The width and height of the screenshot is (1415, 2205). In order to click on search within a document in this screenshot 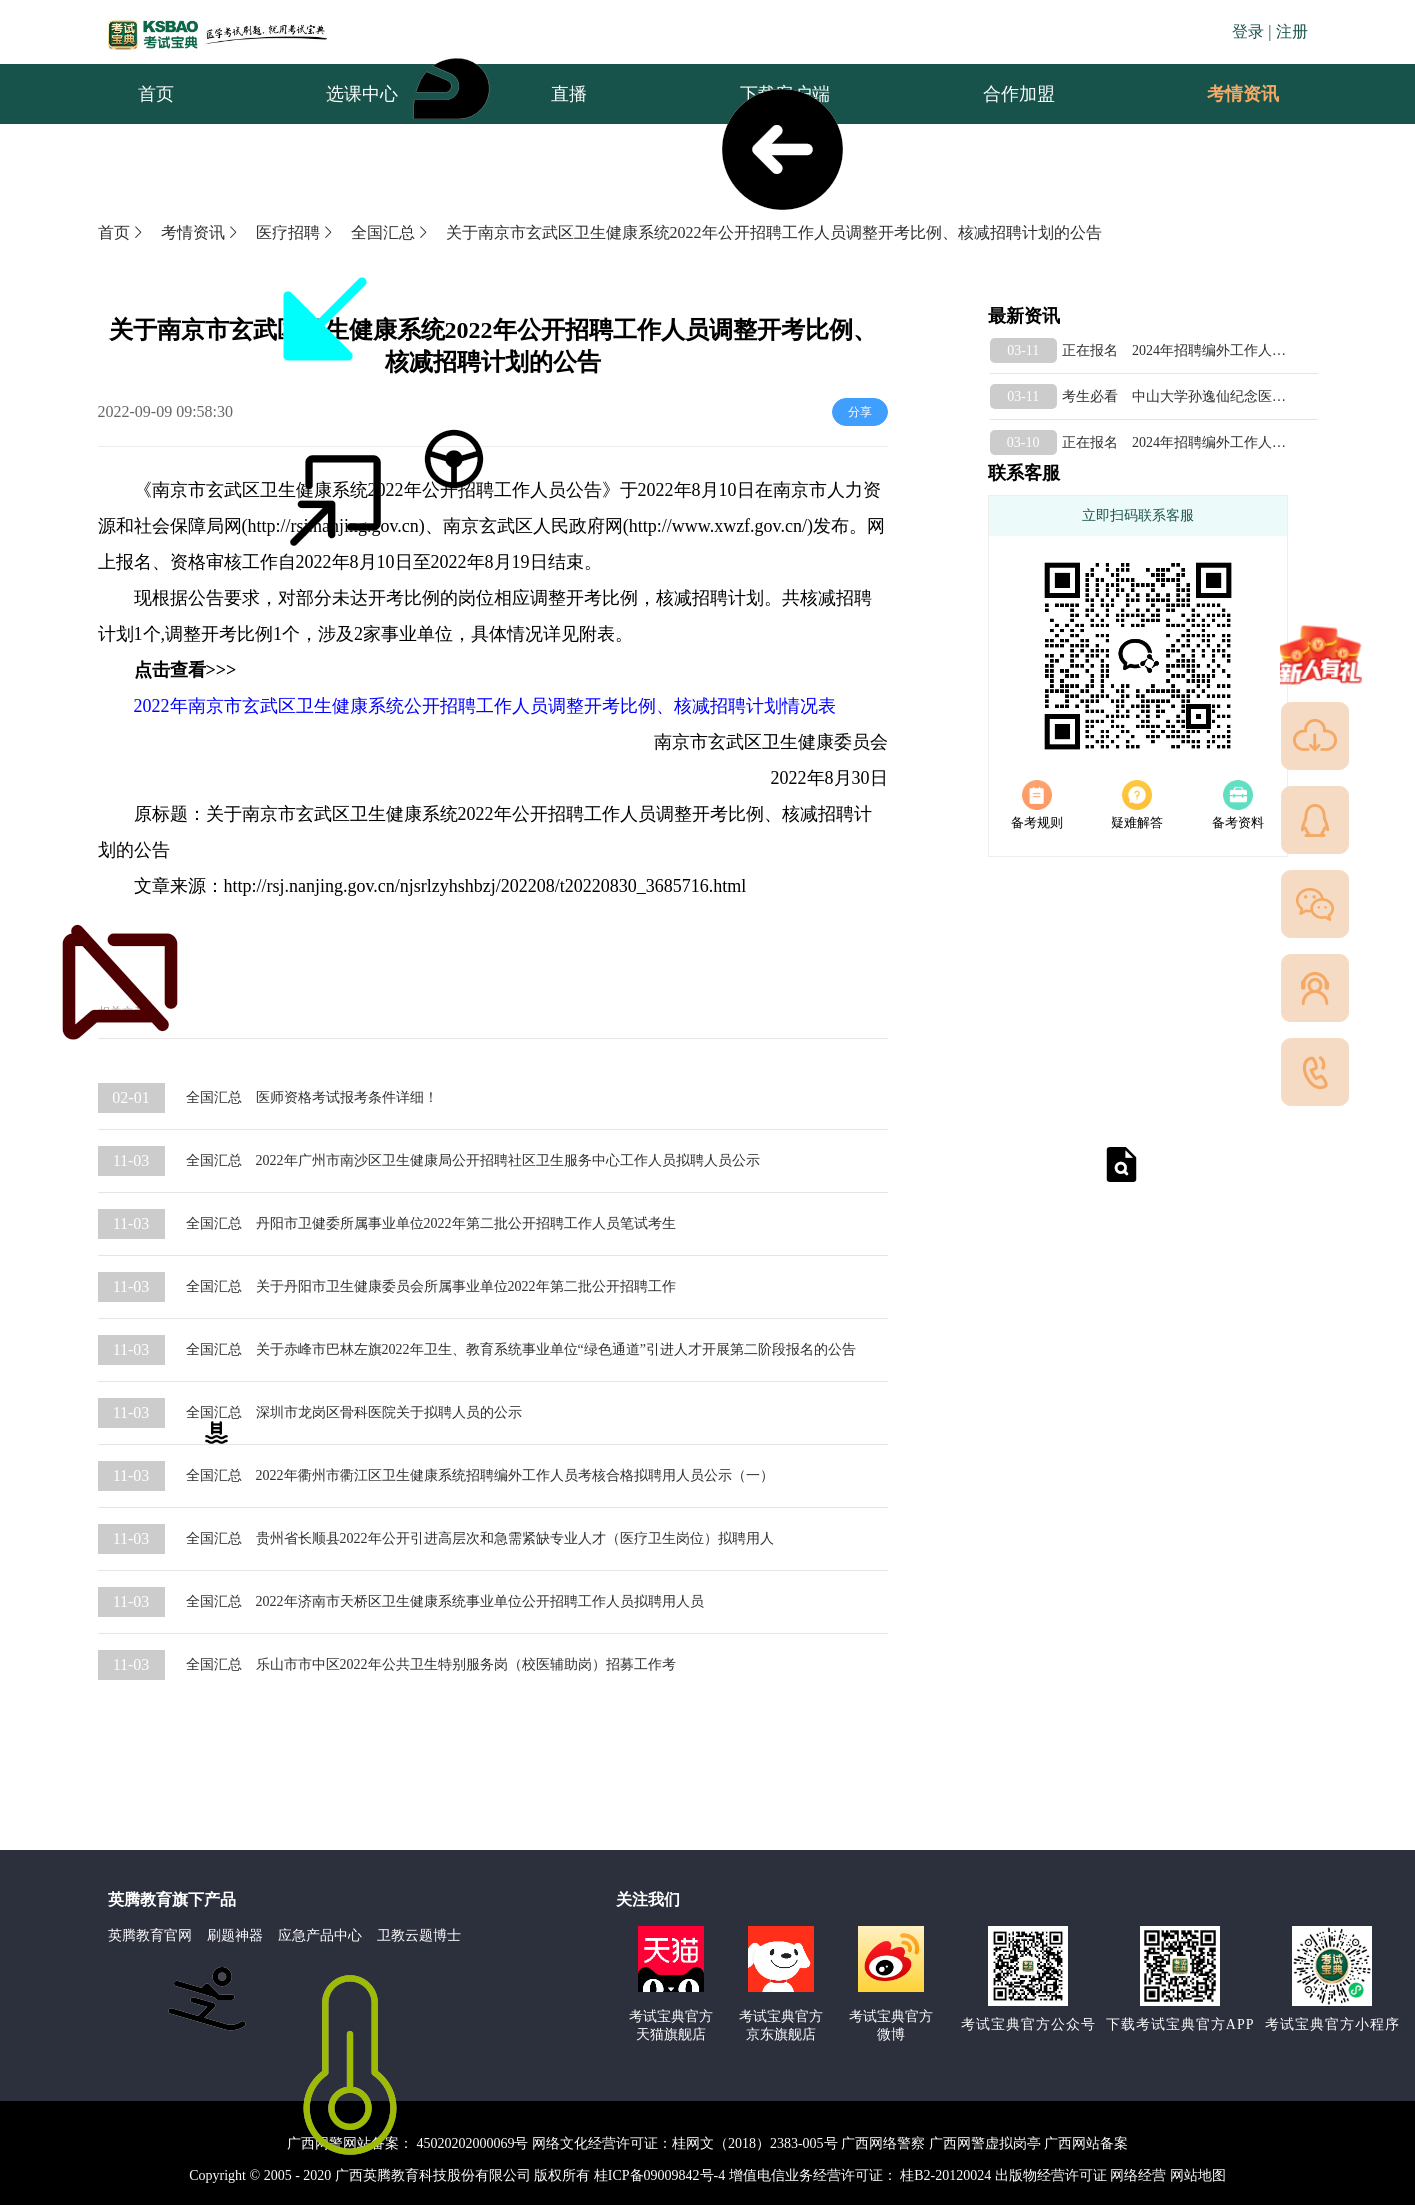, I will do `click(1121, 1164)`.